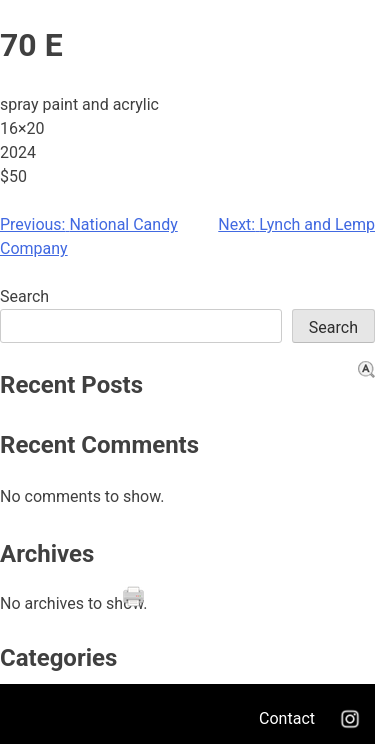  What do you see at coordinates (366, 369) in the screenshot?
I see `search within the current project` at bounding box center [366, 369].